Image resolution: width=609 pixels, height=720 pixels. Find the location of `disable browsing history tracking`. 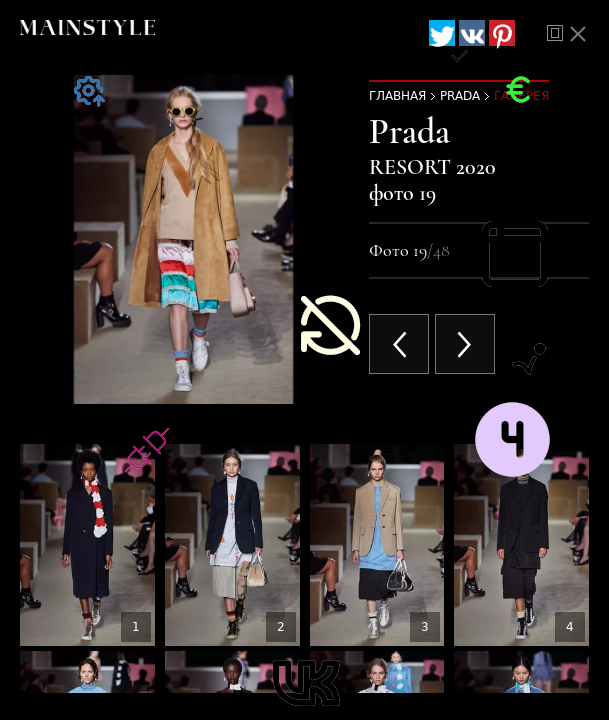

disable browsing history tracking is located at coordinates (330, 325).